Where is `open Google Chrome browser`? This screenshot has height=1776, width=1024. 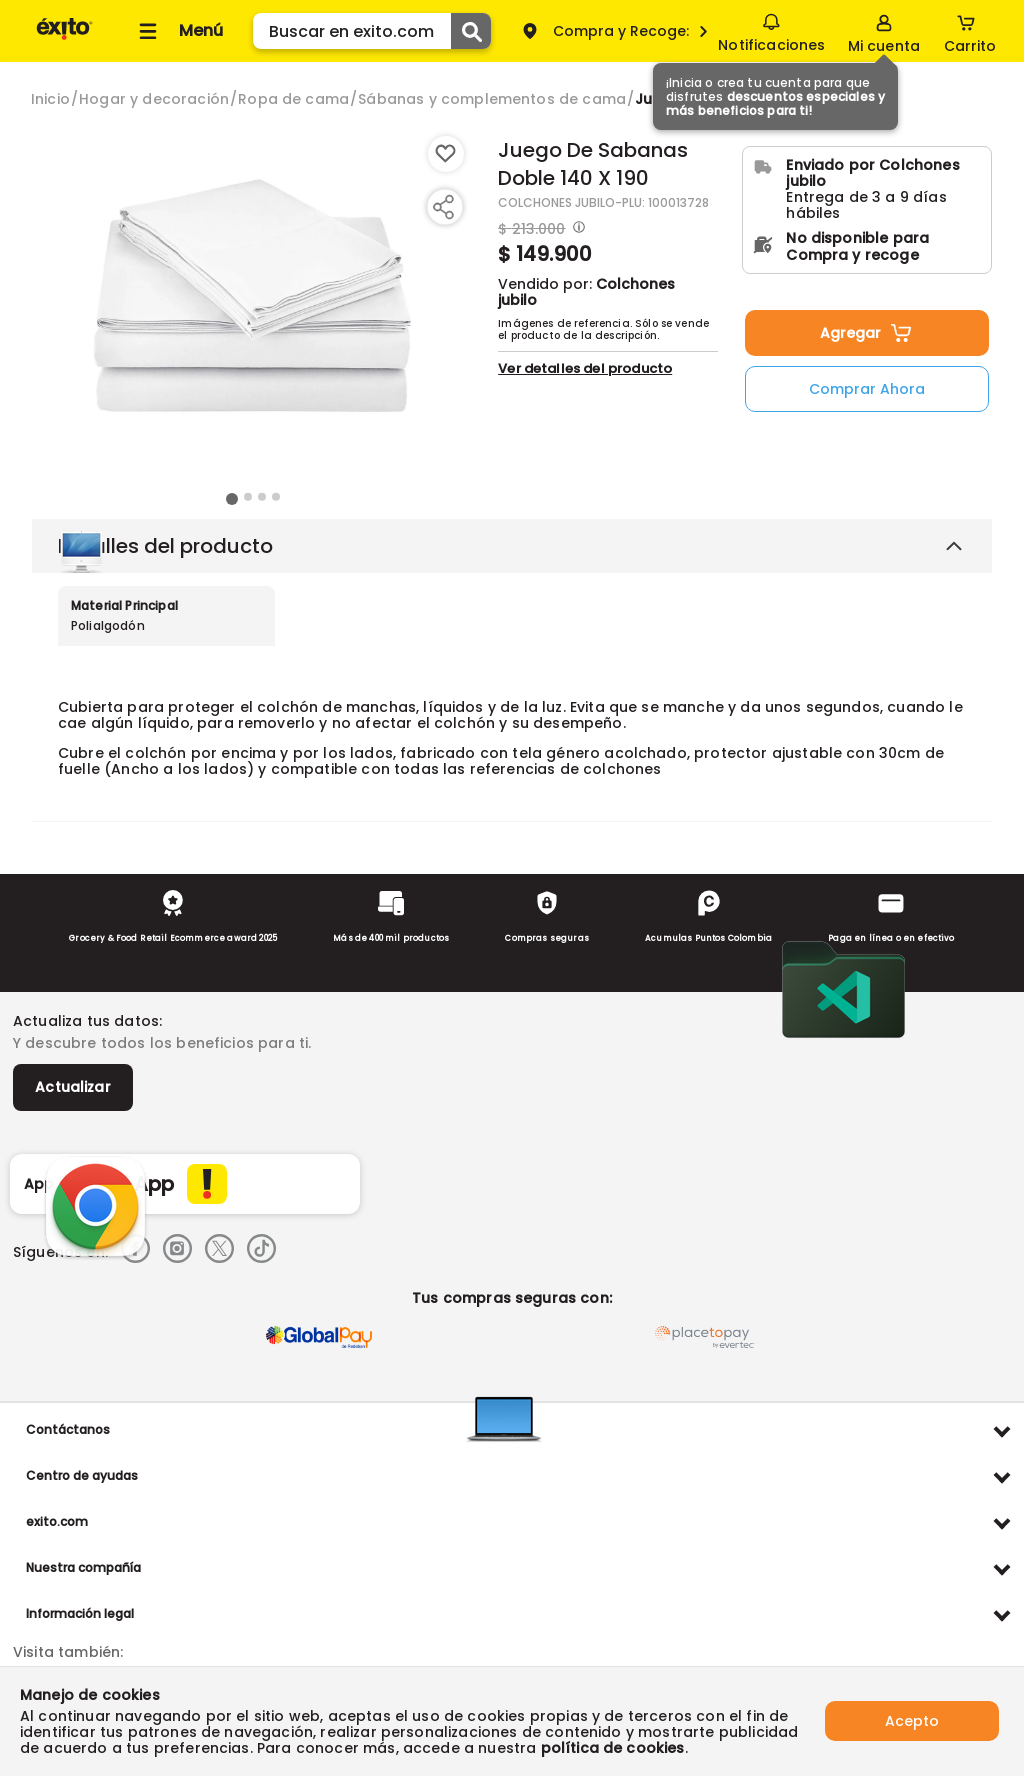 open Google Chrome browser is located at coordinates (95, 1206).